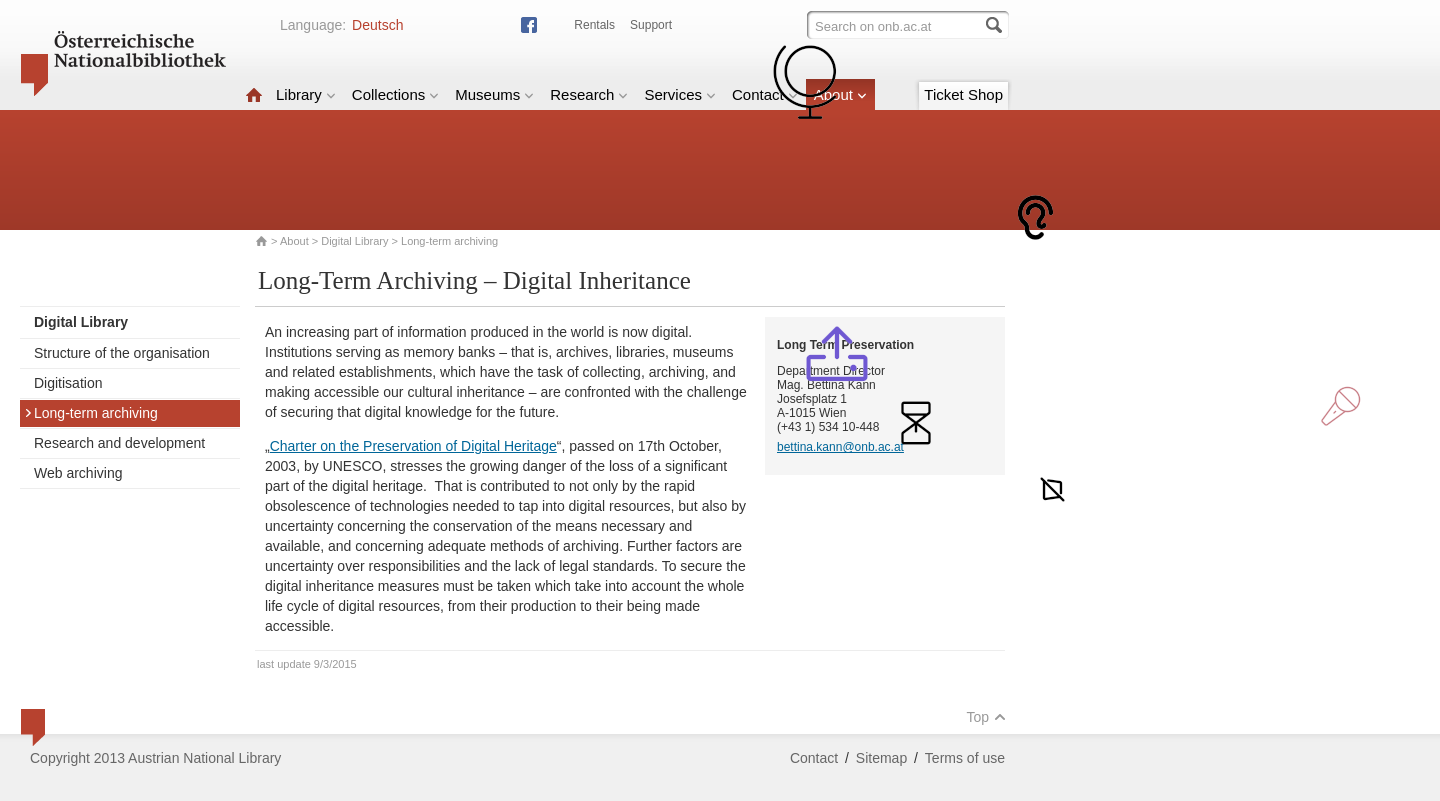  What do you see at coordinates (1035, 217) in the screenshot?
I see `access audio or hearing settings` at bounding box center [1035, 217].